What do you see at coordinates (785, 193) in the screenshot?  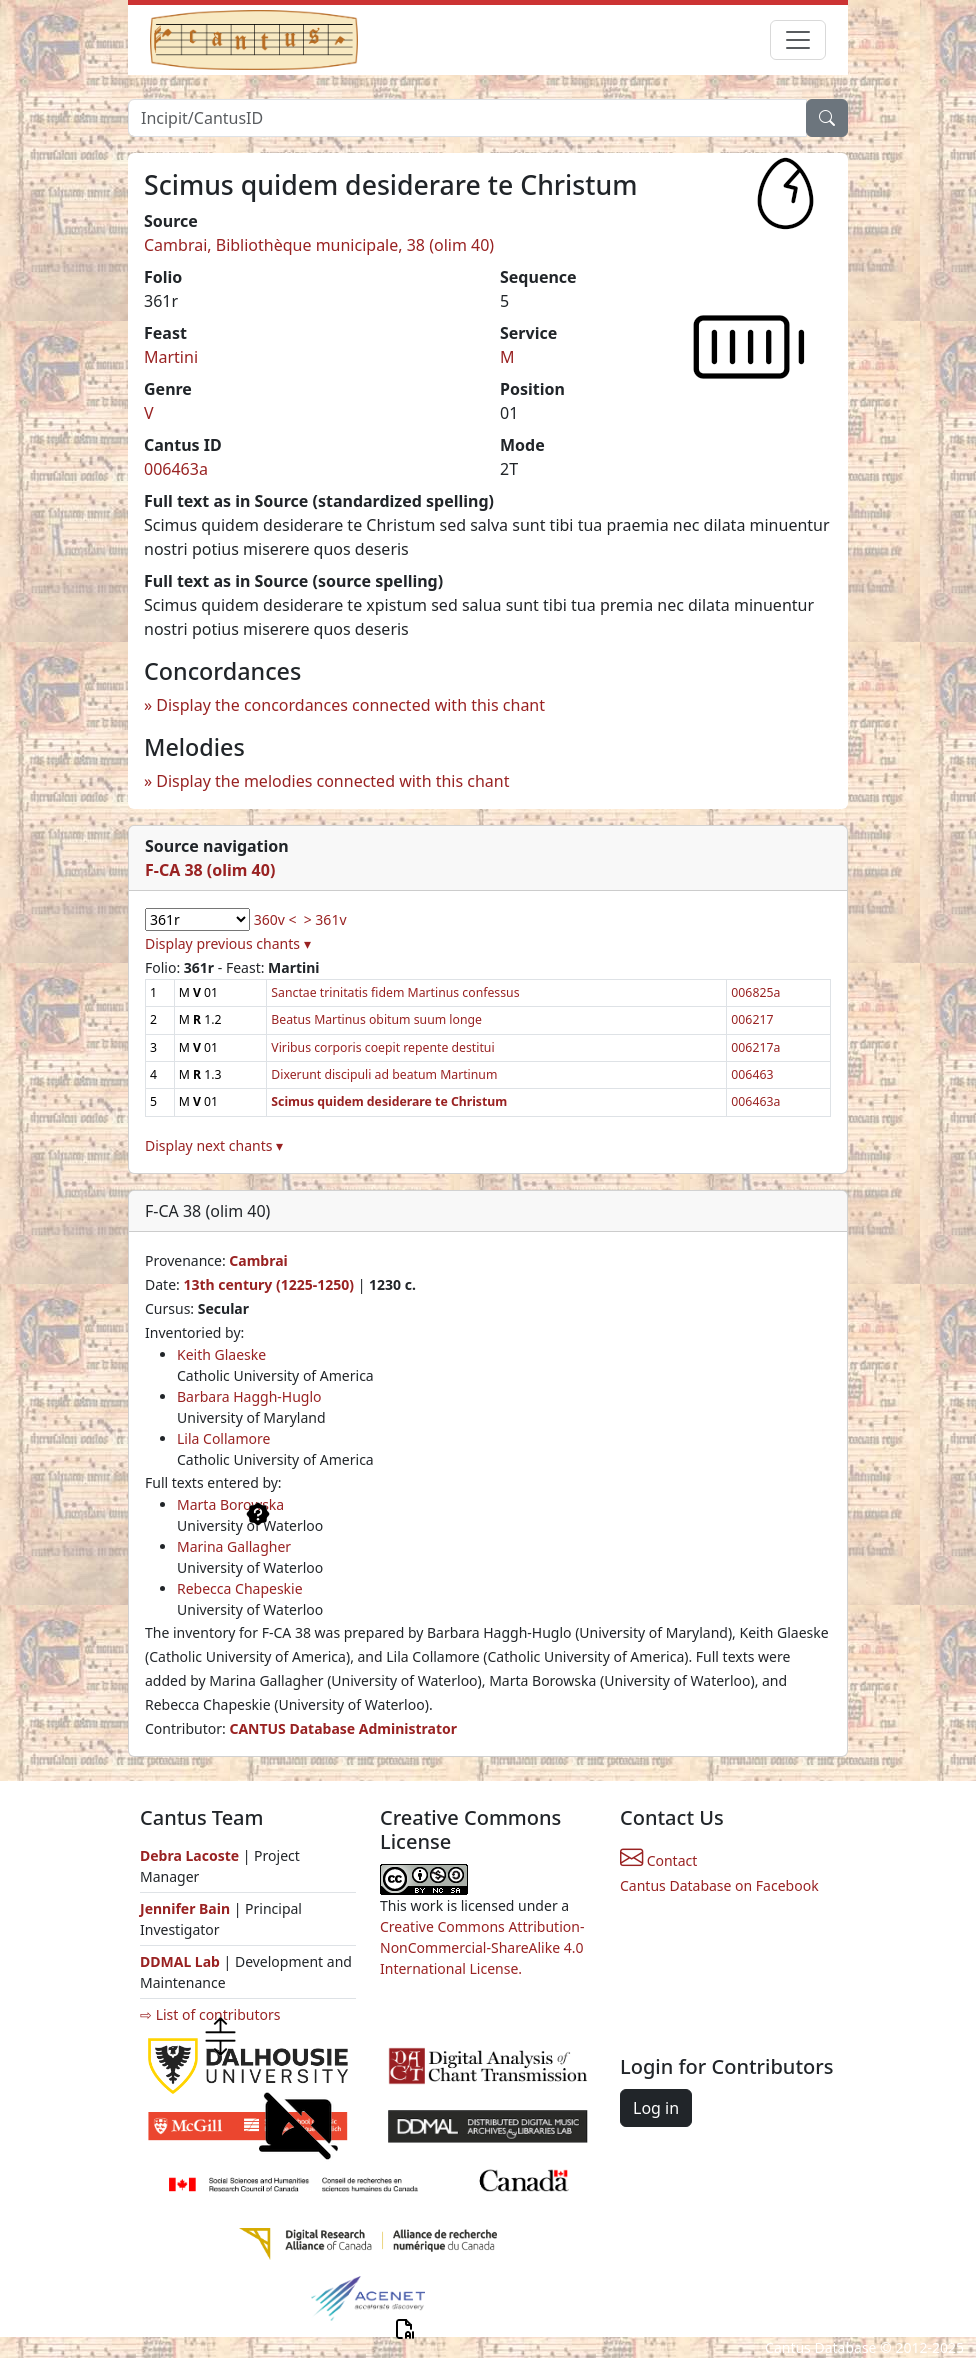 I see `indicates a cracked or broken item` at bounding box center [785, 193].